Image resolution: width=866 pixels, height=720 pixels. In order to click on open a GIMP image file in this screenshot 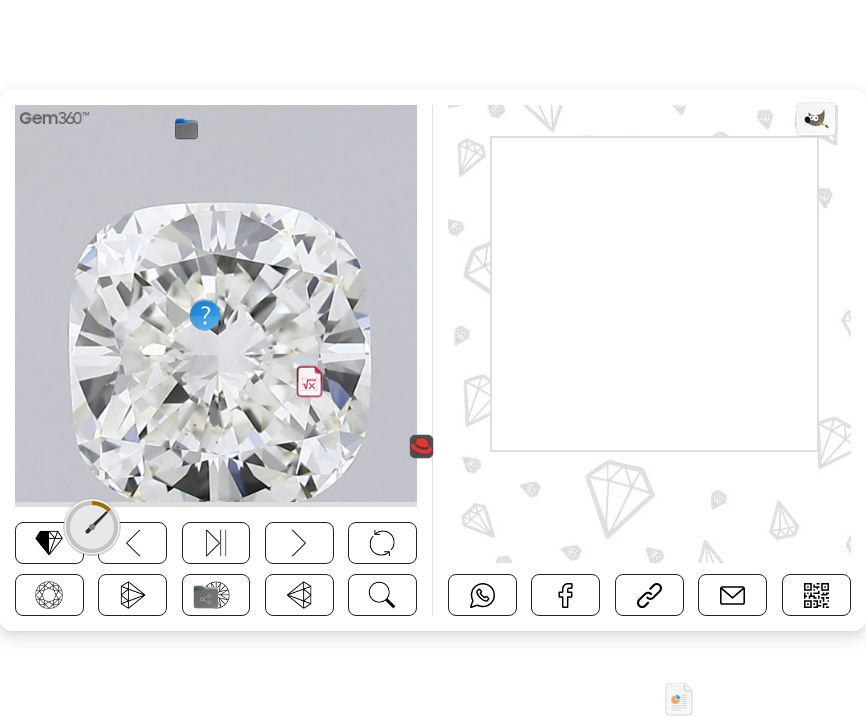, I will do `click(816, 118)`.